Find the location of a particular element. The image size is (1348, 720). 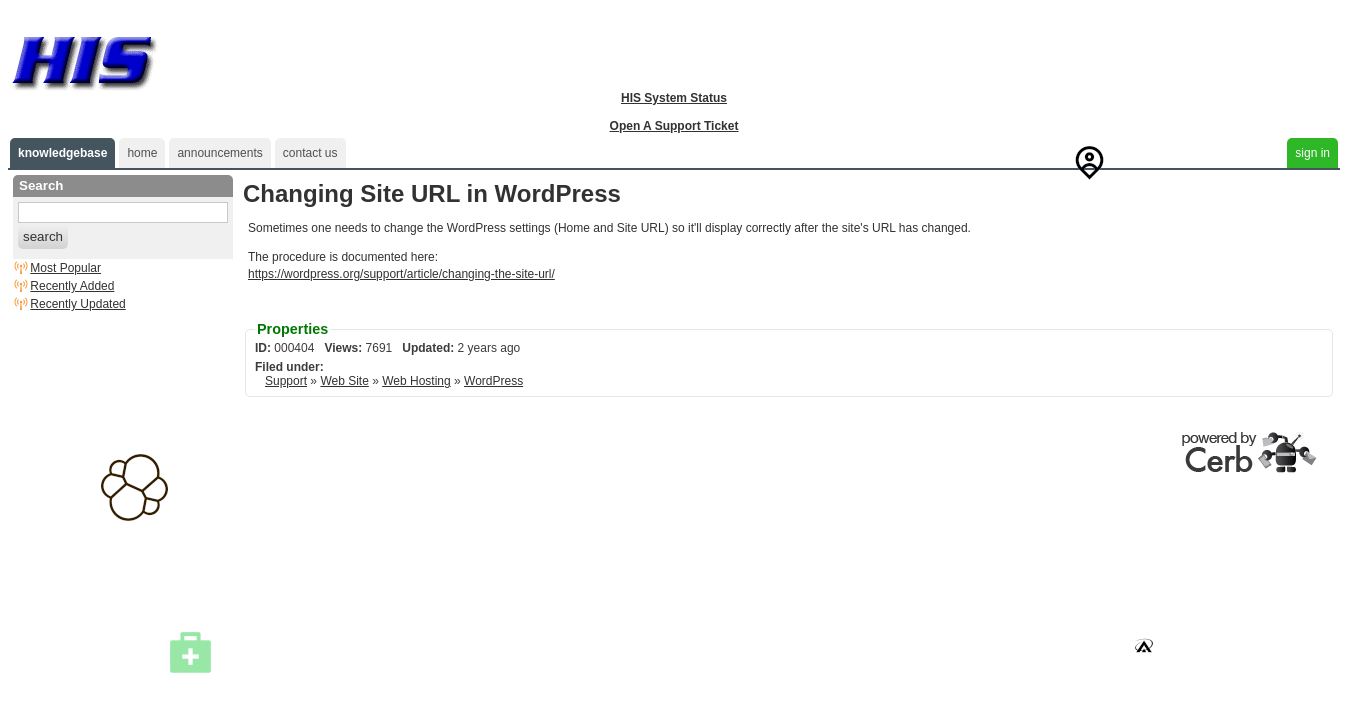

elastic company logo is located at coordinates (134, 487).